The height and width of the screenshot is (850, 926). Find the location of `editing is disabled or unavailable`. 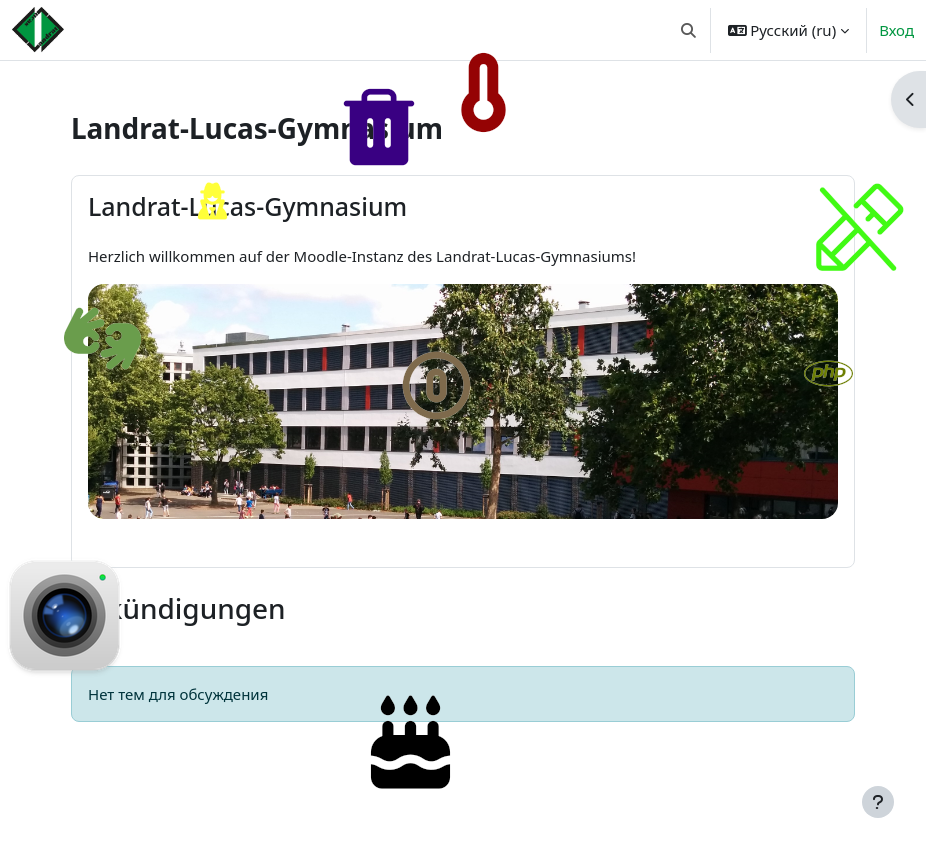

editing is disabled or unavailable is located at coordinates (858, 229).